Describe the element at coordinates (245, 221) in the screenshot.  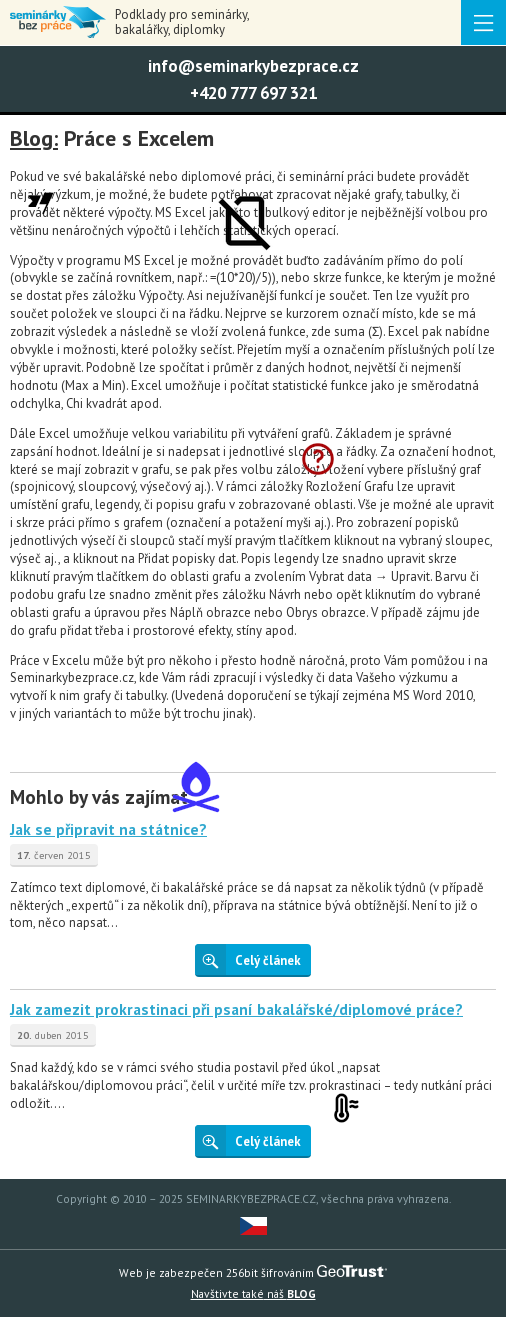
I see `no sim card detected` at that location.